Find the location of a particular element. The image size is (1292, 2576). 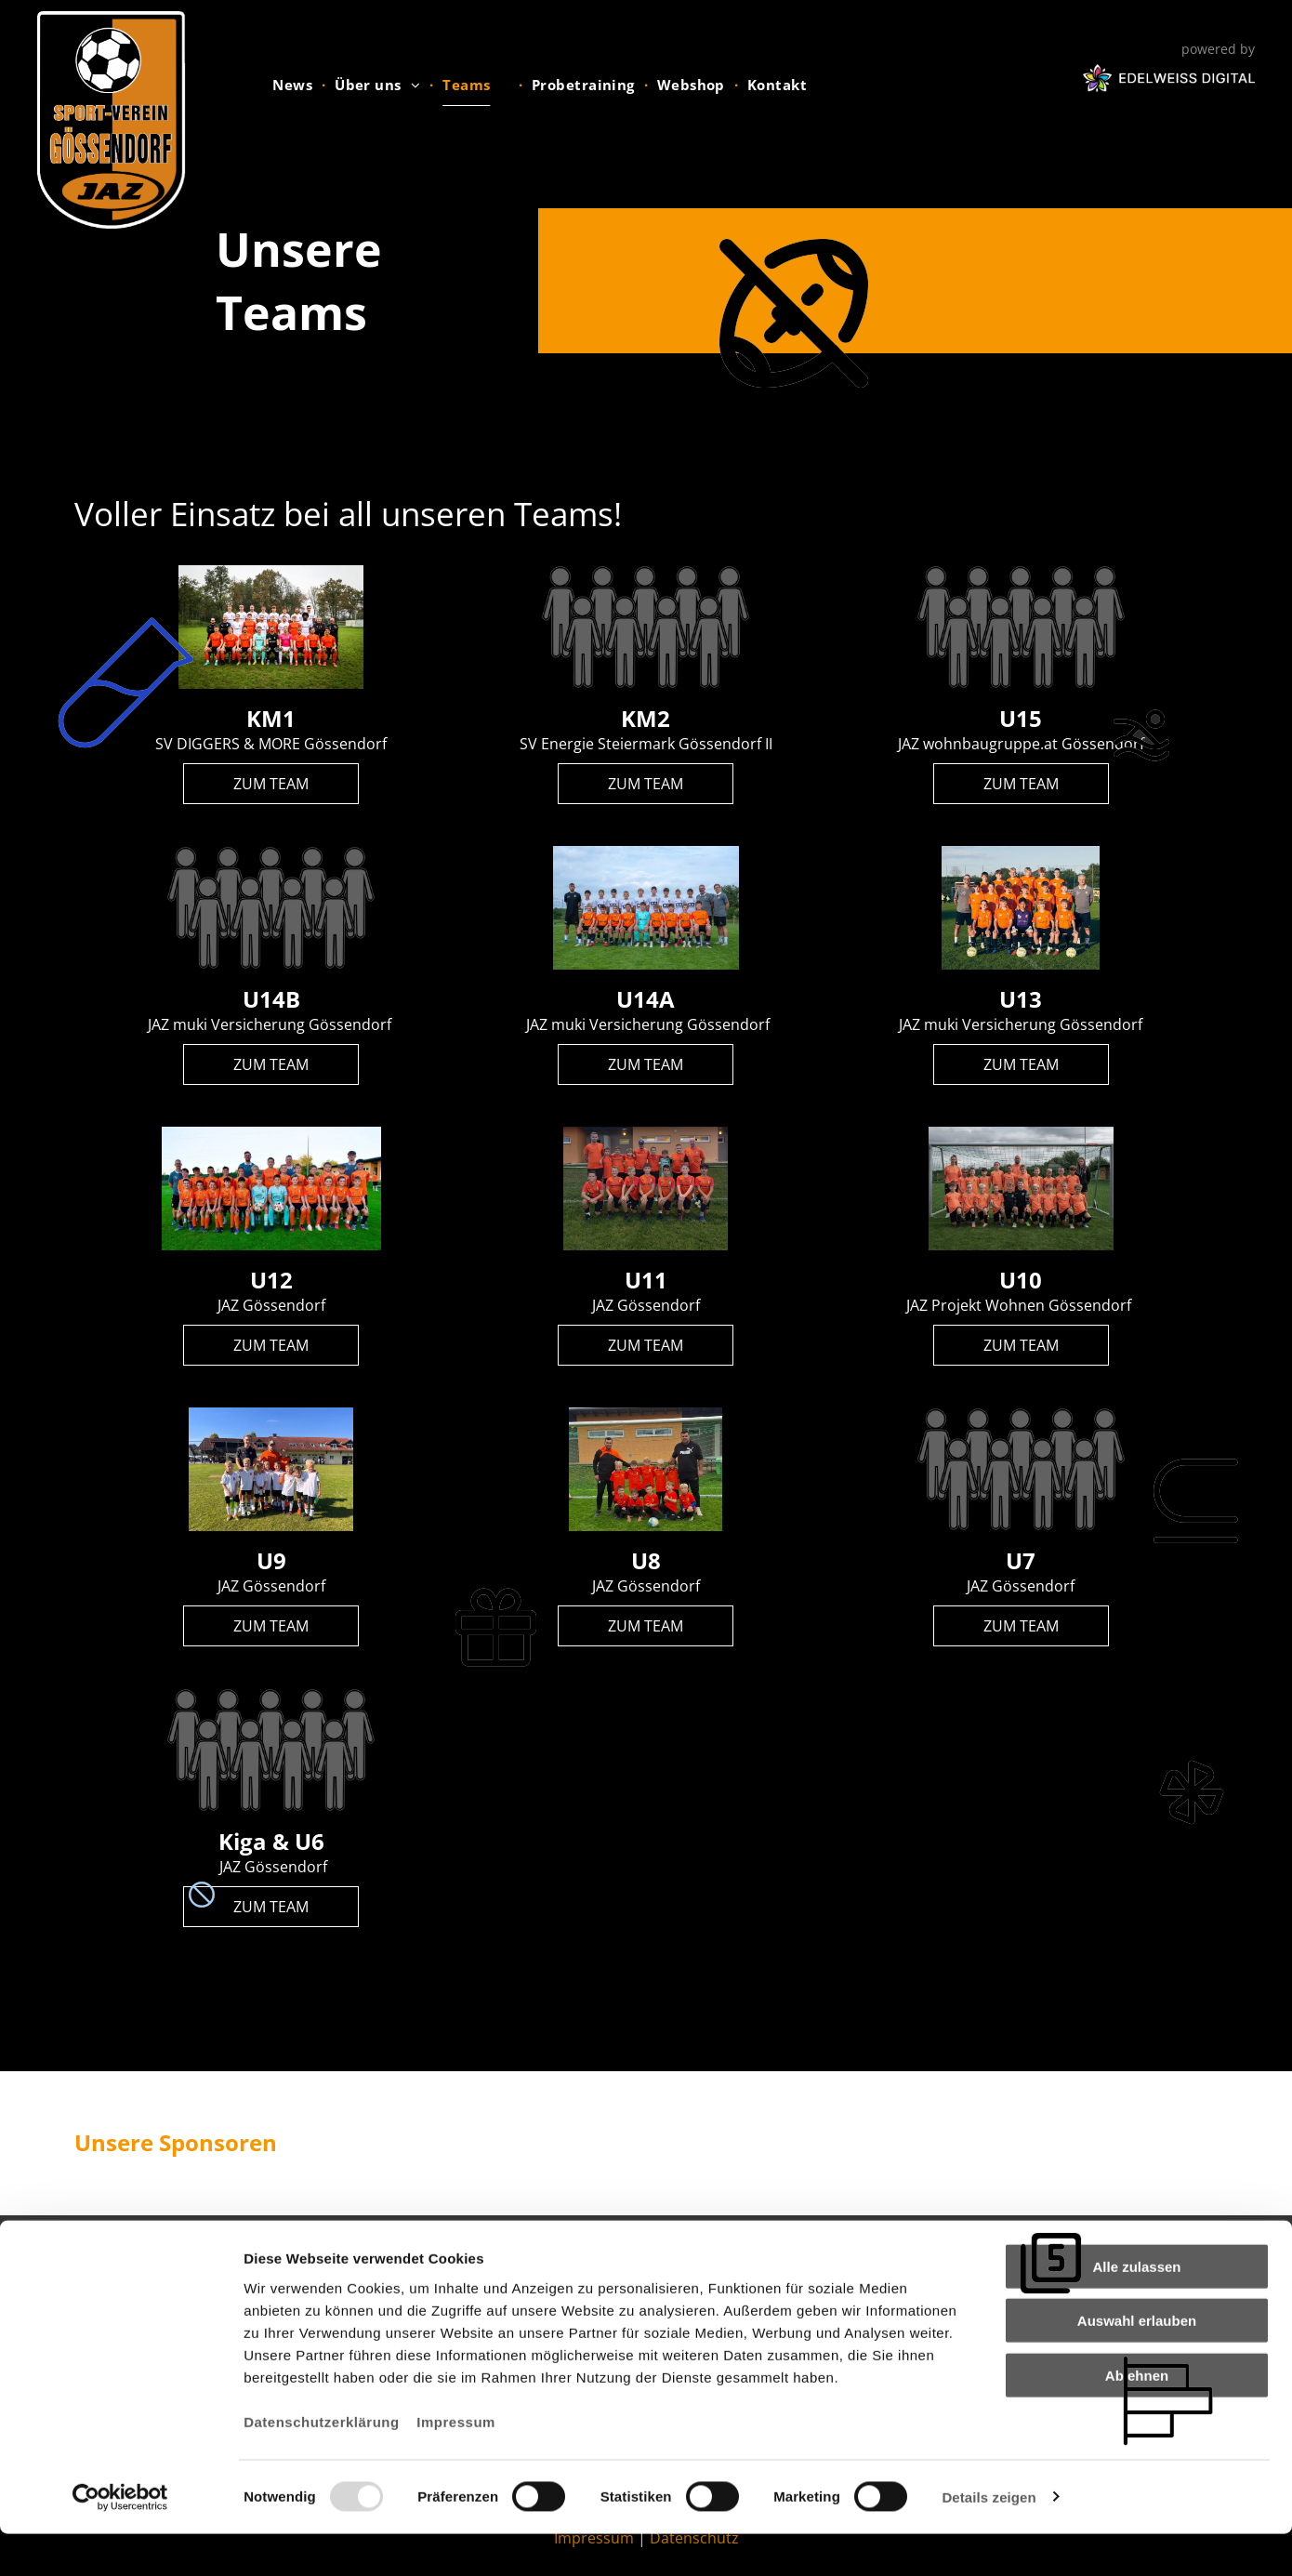

indicates a blocked or prohibited action is located at coordinates (202, 1895).